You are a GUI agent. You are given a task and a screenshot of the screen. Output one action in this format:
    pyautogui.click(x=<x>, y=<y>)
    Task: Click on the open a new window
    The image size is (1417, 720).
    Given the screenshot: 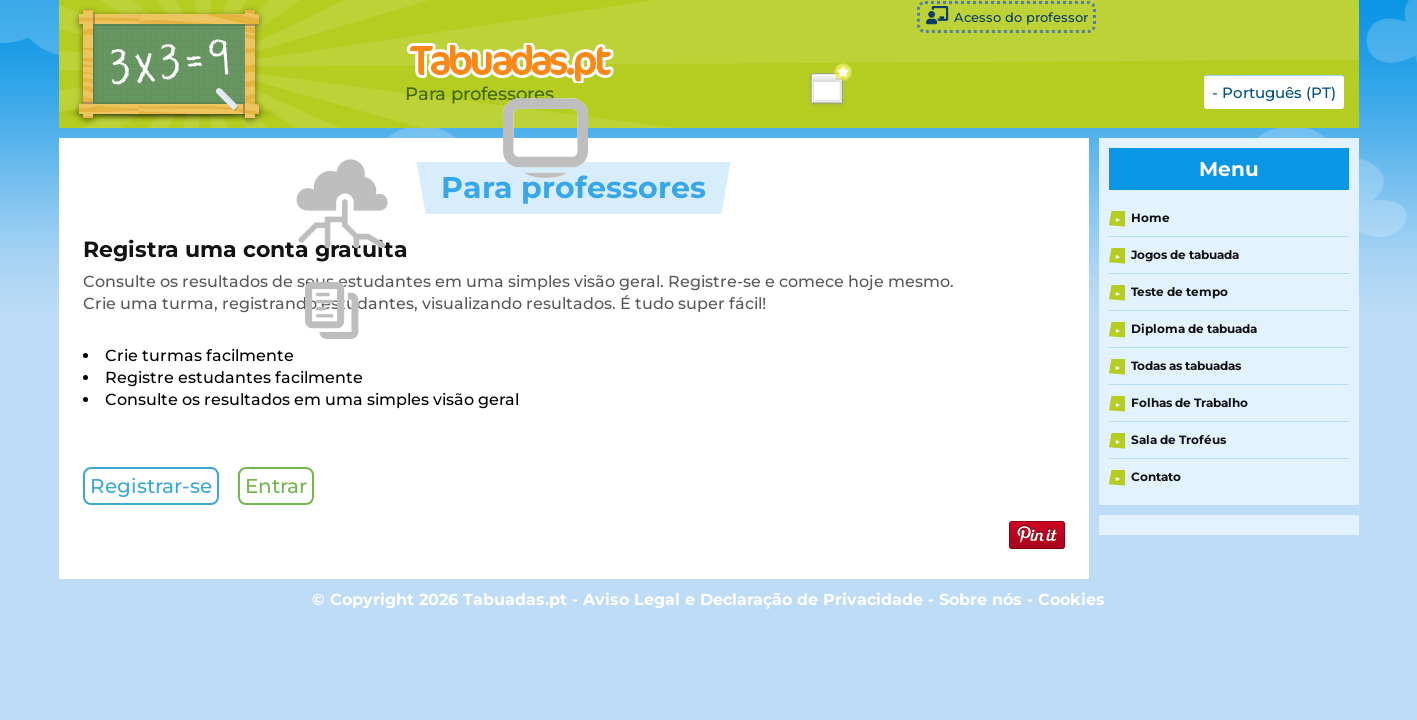 What is the action you would take?
    pyautogui.click(x=829, y=85)
    